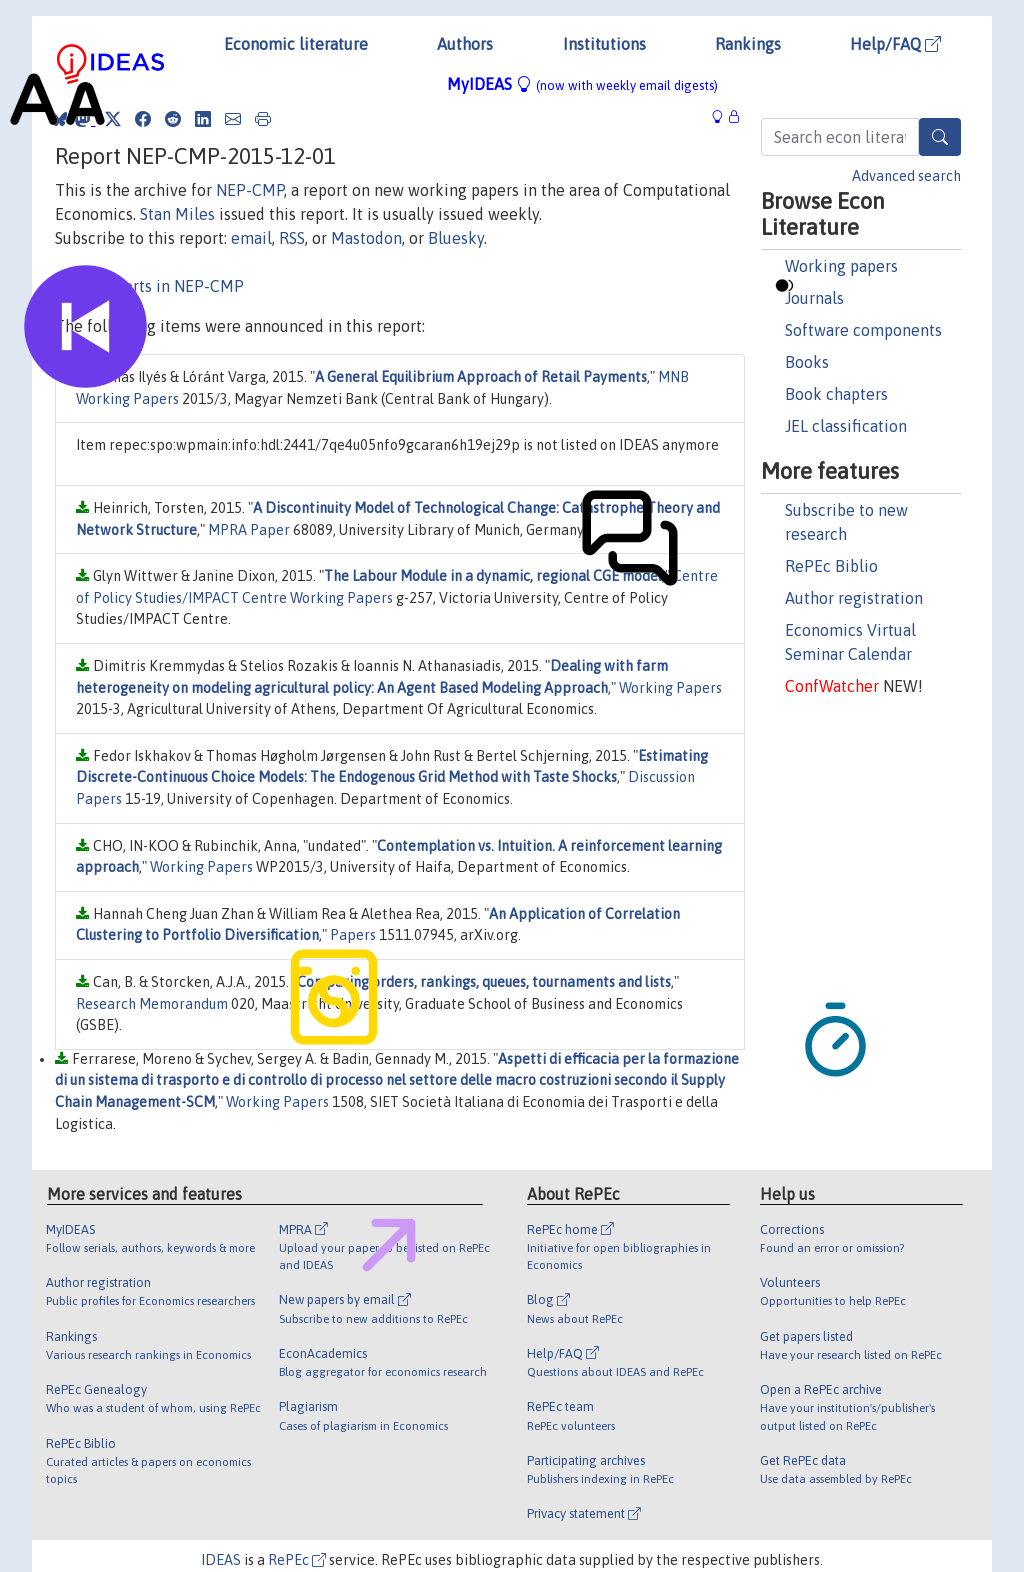  What do you see at coordinates (85, 326) in the screenshot?
I see `skip to previous track` at bounding box center [85, 326].